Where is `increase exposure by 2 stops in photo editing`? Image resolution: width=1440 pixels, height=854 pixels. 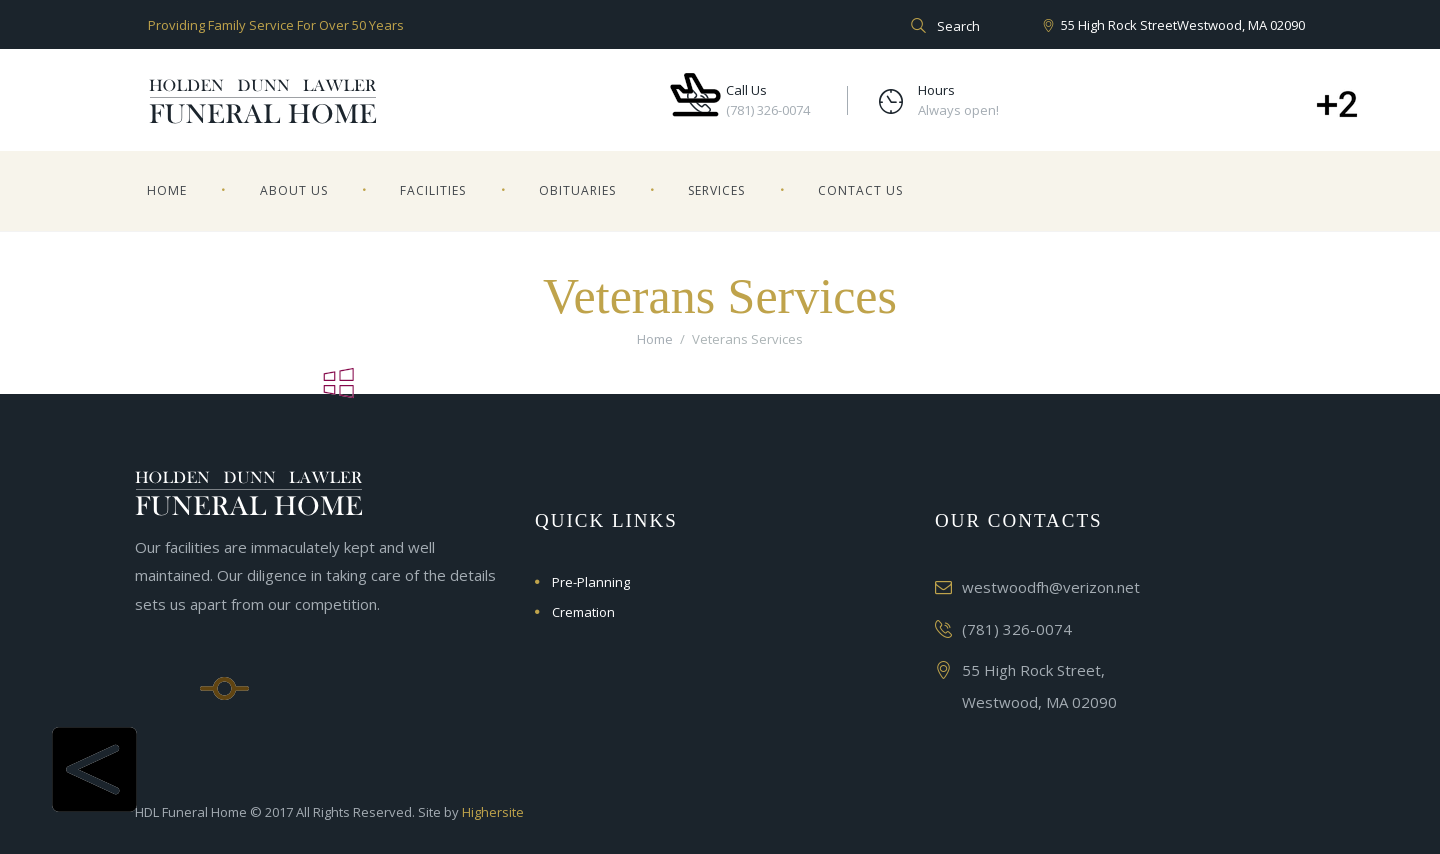
increase exposure by 2 stops in photo editing is located at coordinates (1337, 105).